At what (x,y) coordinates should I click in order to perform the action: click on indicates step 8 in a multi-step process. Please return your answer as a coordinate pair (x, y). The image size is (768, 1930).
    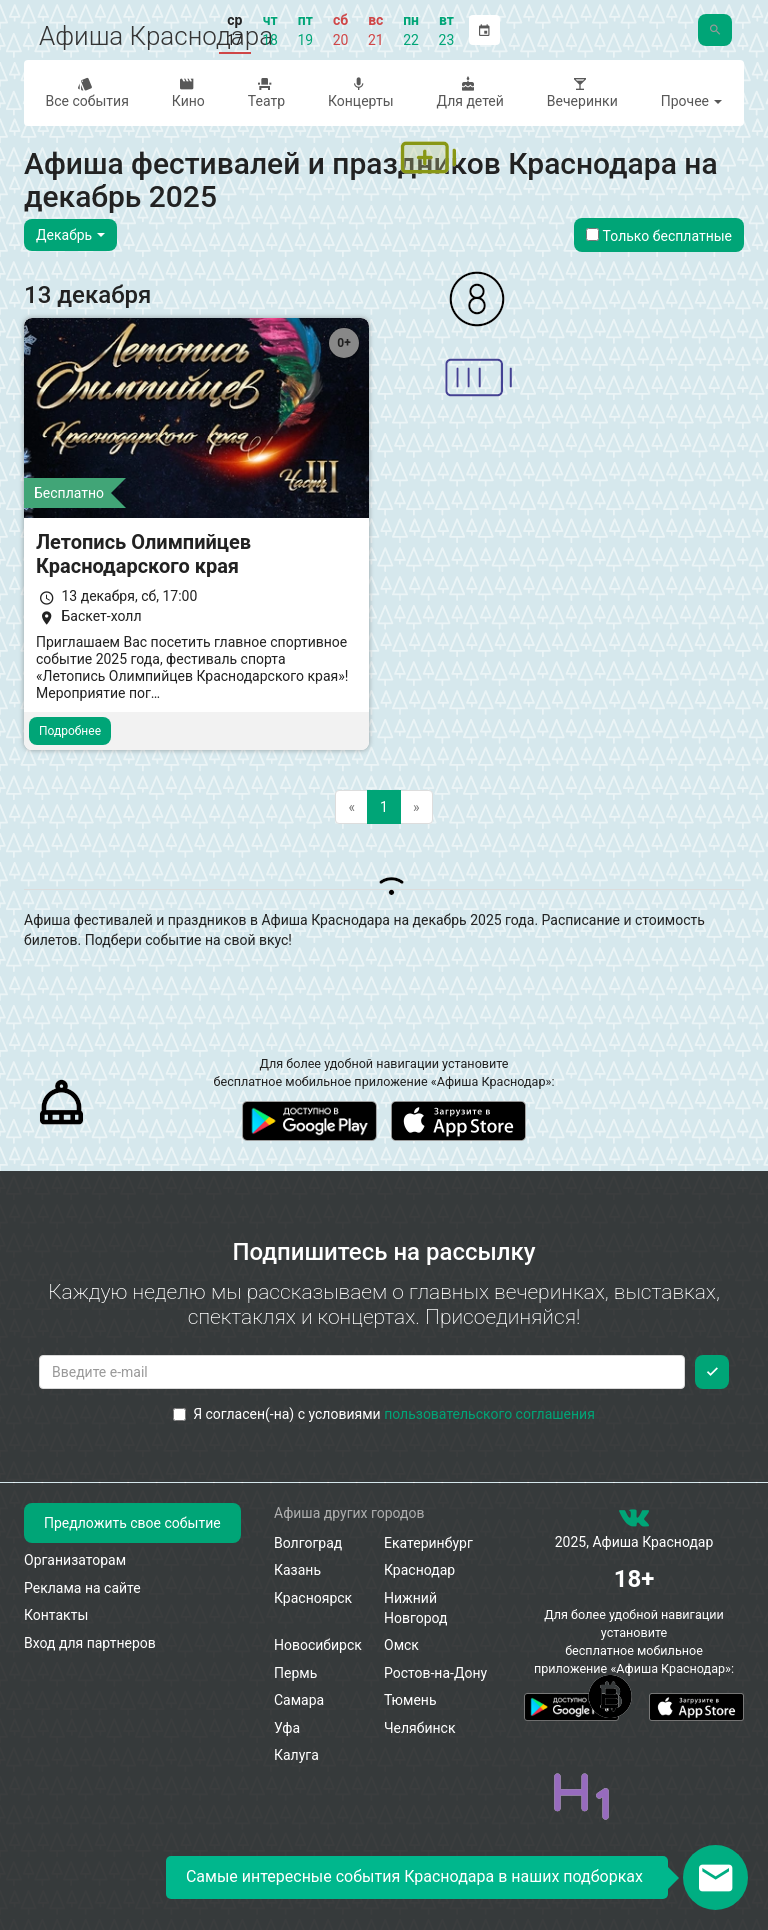
    Looking at the image, I should click on (477, 299).